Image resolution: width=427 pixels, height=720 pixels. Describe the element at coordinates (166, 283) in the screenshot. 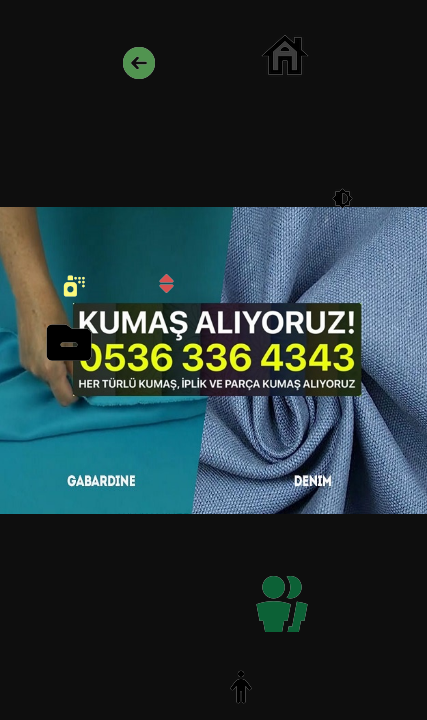

I see `sort items in a list` at that location.